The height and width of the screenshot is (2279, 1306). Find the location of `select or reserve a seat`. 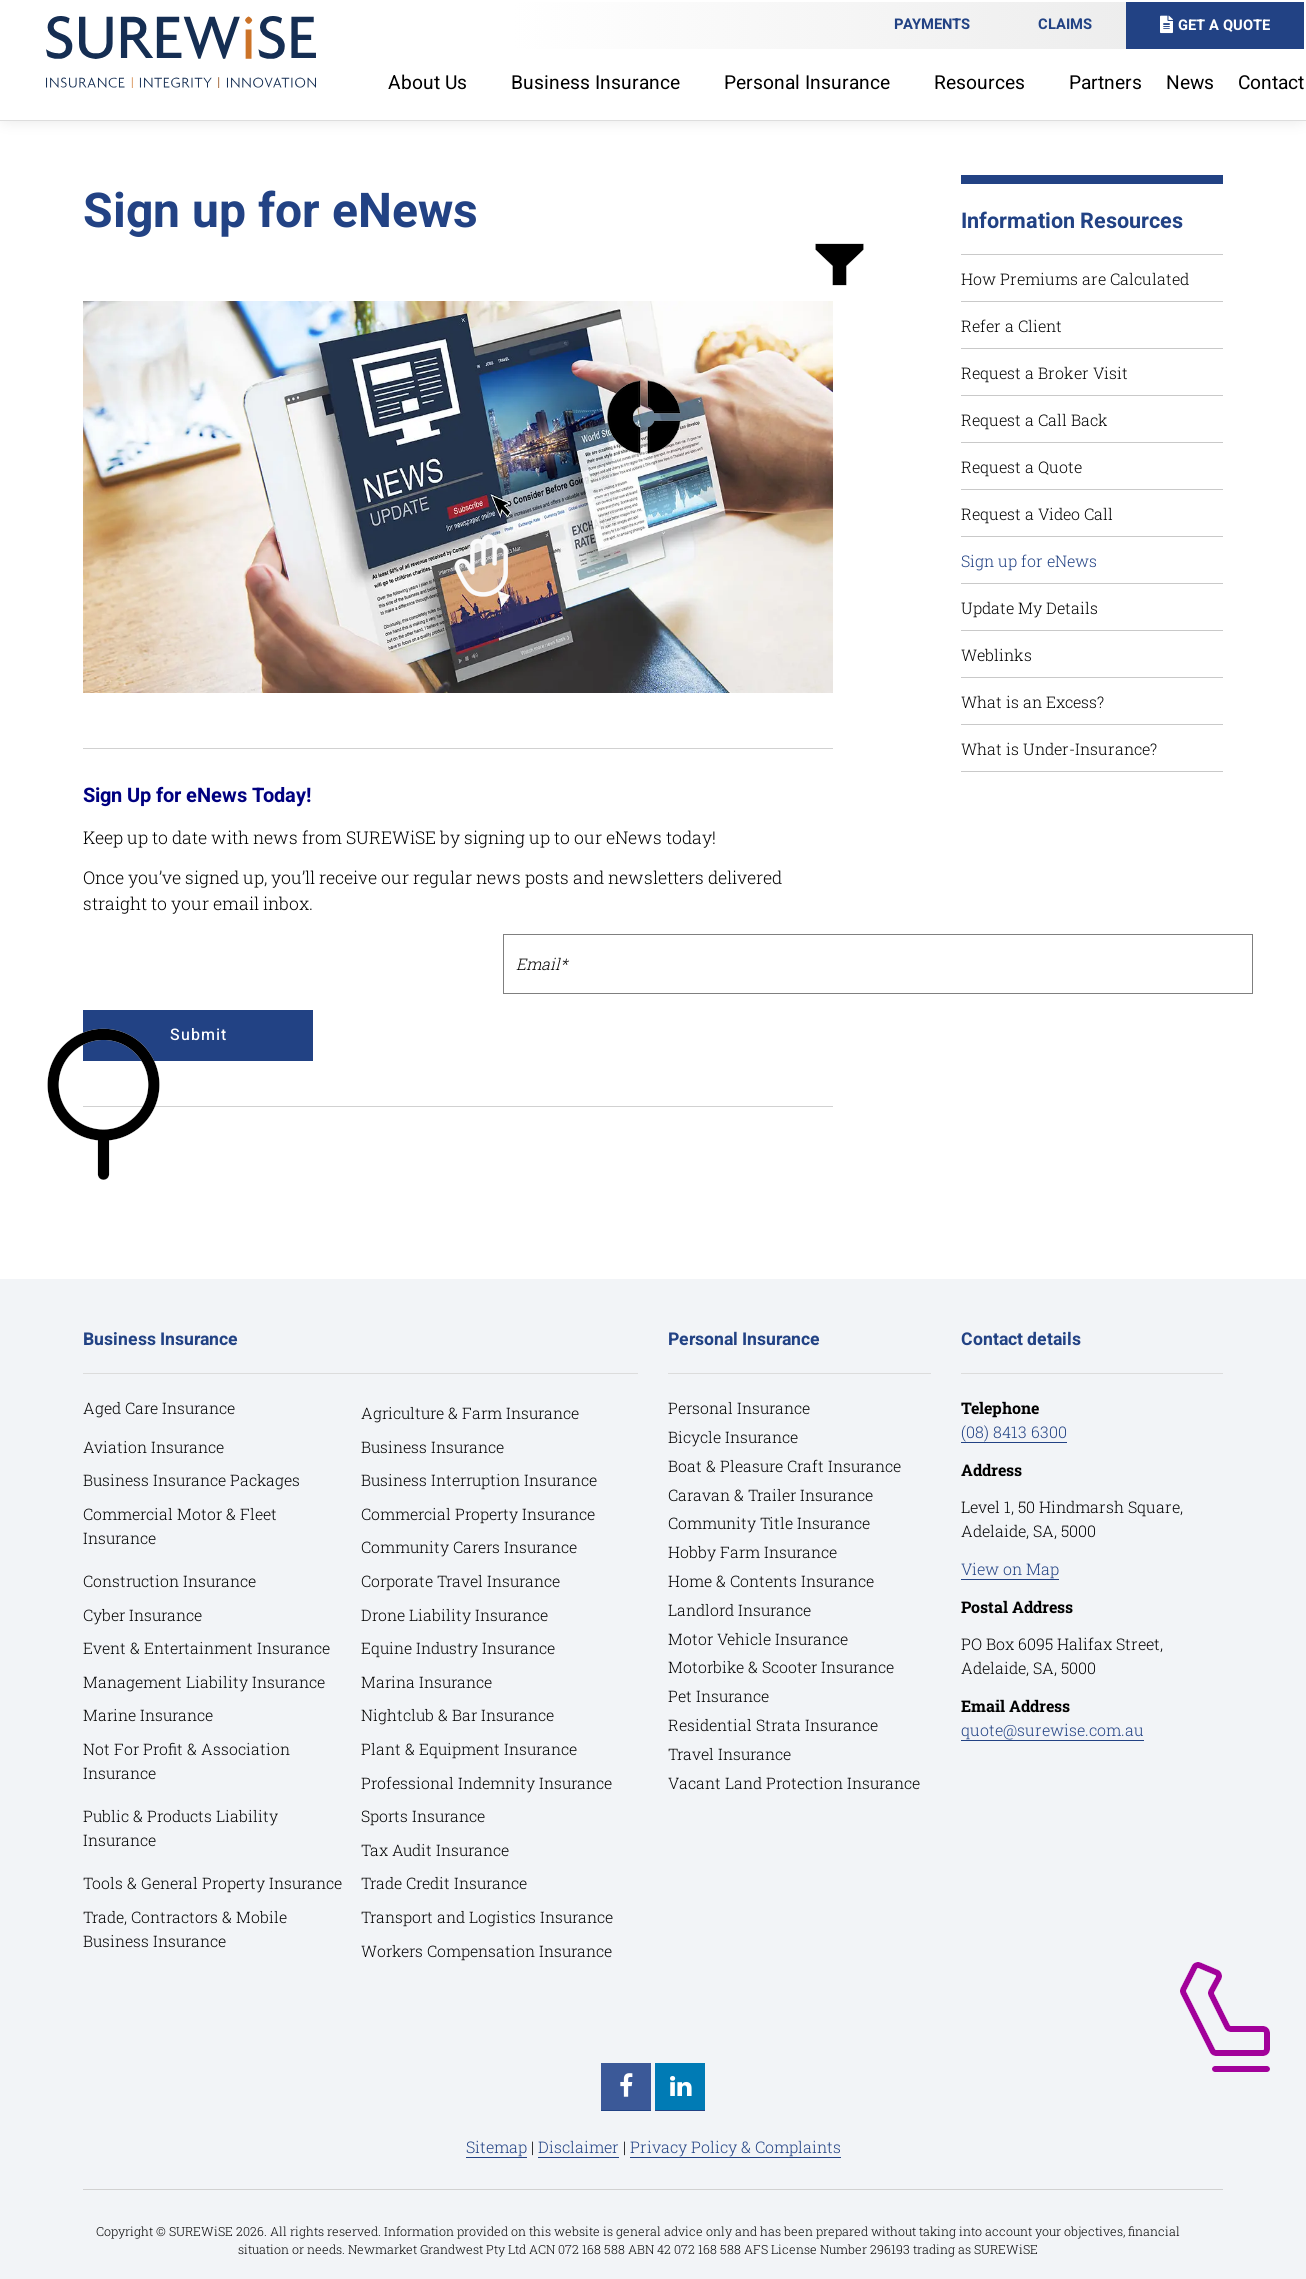

select or reserve a seat is located at coordinates (1223, 2017).